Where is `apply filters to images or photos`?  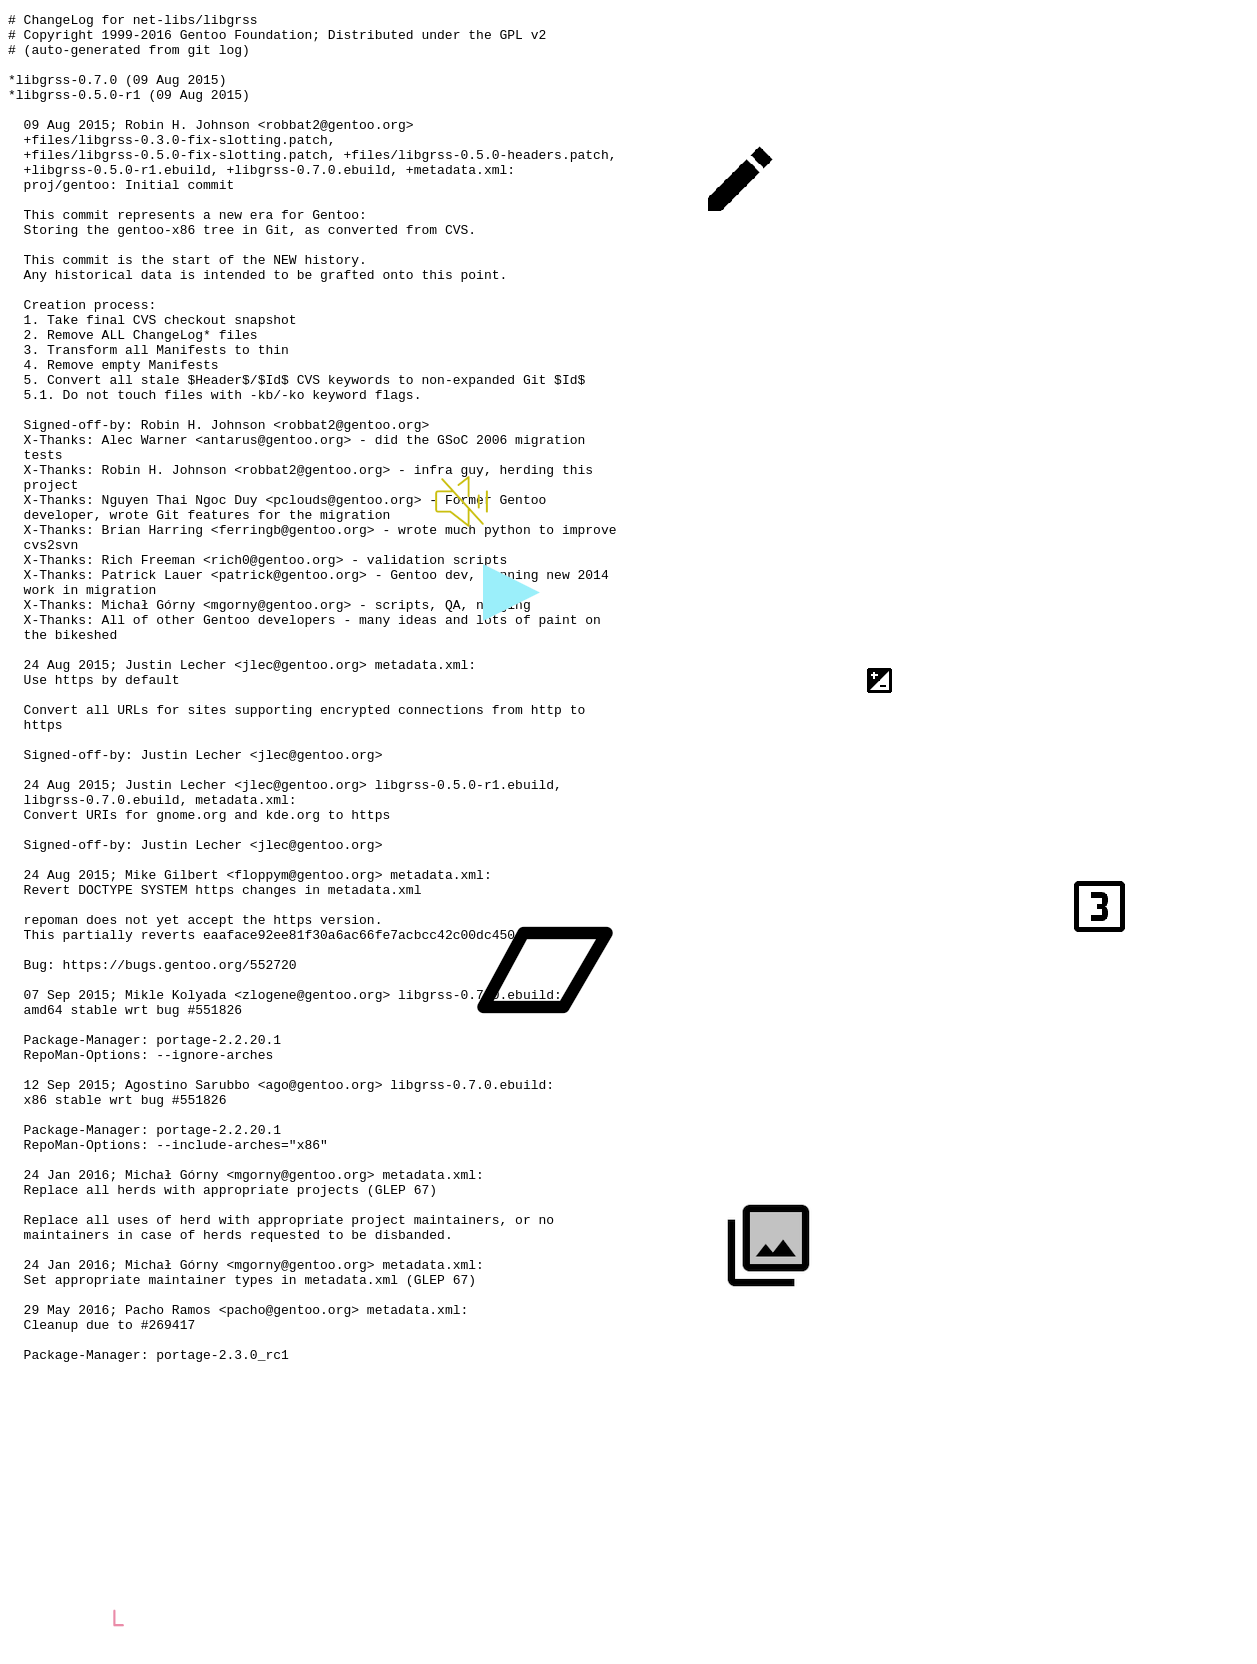 apply filters to images or photos is located at coordinates (768, 1245).